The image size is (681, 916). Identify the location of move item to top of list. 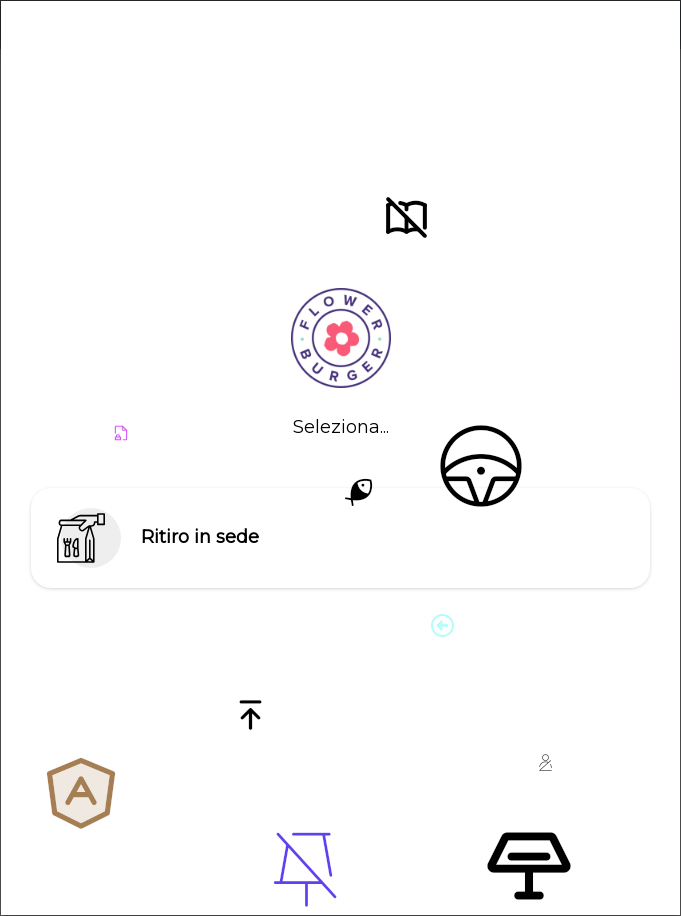
(250, 714).